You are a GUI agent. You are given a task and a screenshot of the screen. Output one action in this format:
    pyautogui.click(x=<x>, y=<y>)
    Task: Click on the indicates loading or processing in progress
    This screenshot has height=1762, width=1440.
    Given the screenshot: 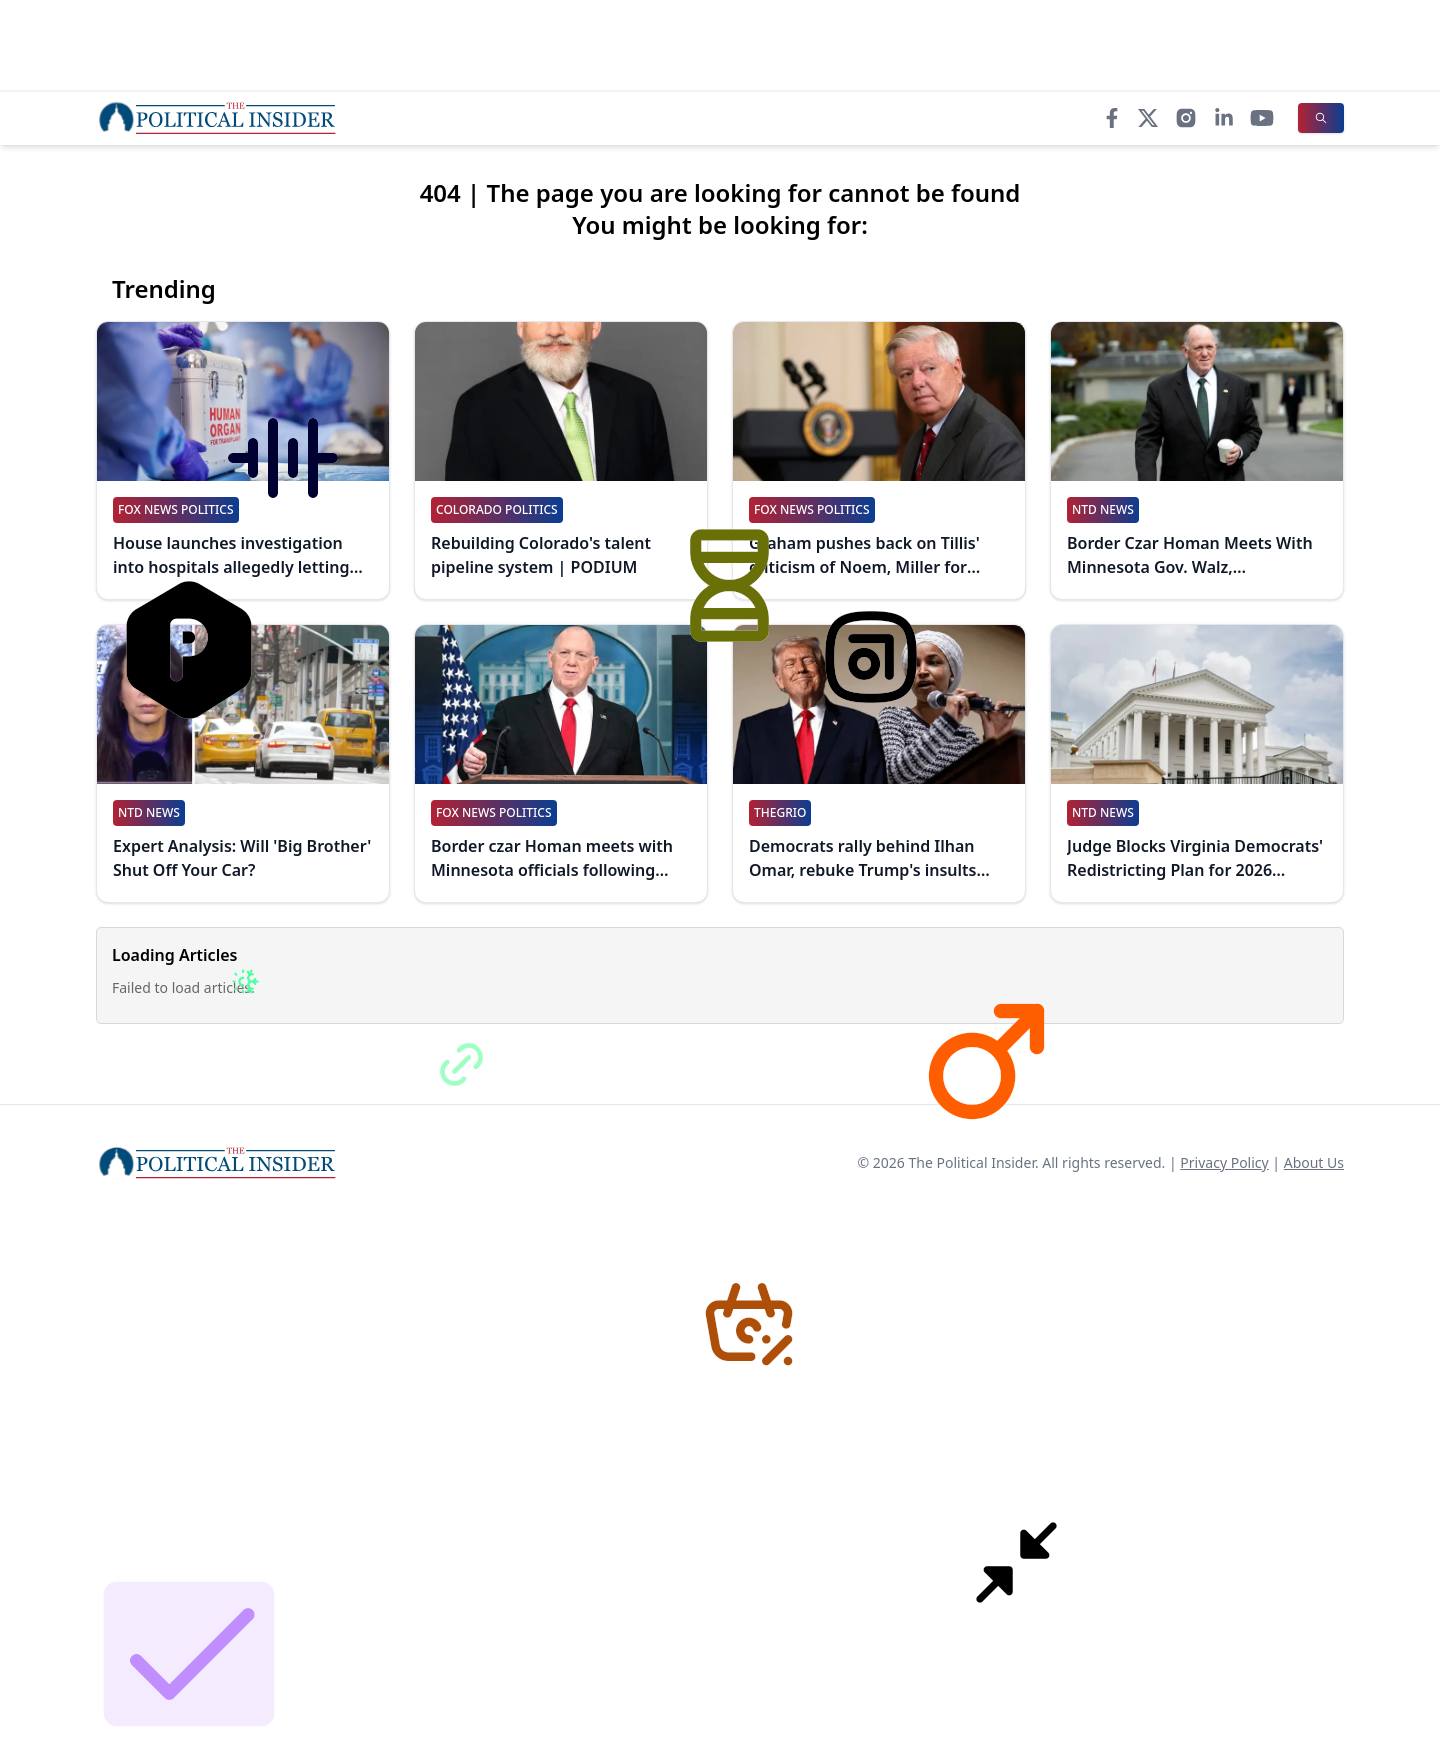 What is the action you would take?
    pyautogui.click(x=729, y=585)
    